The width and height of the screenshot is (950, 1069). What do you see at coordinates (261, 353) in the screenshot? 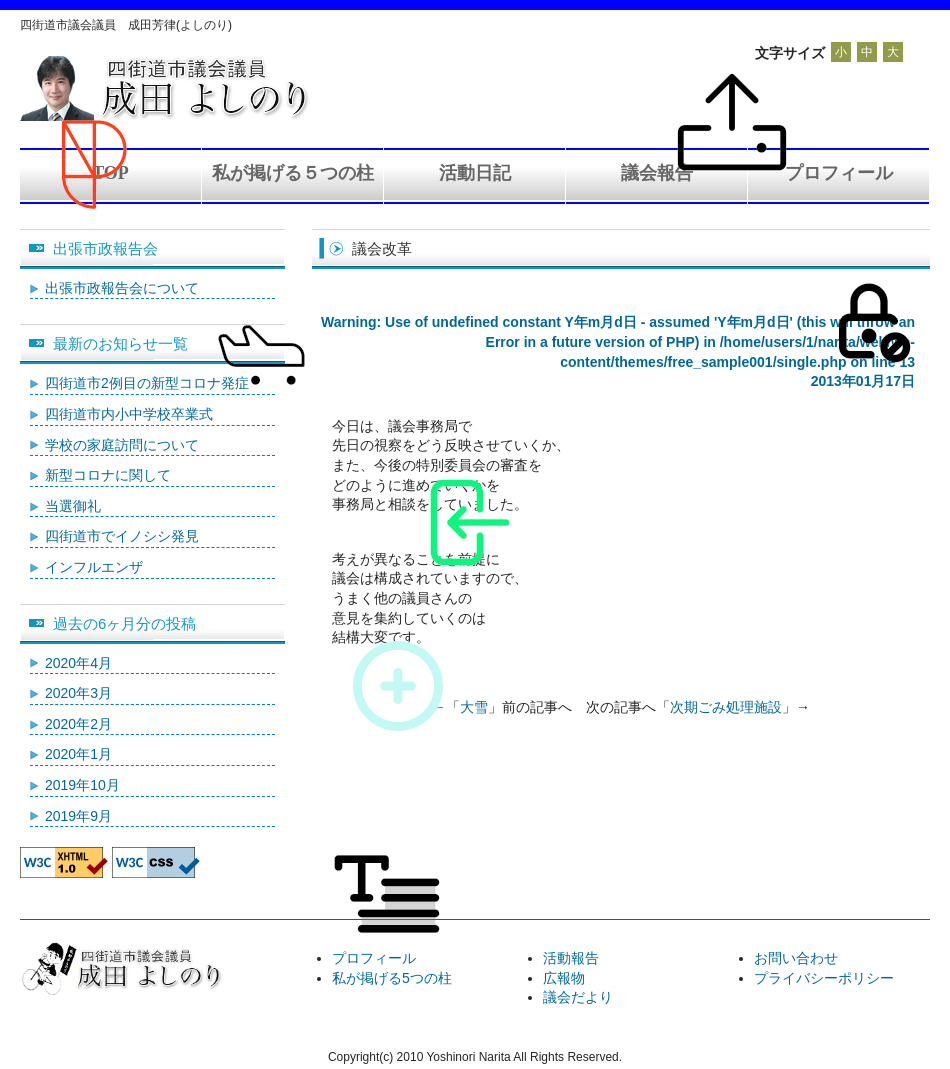
I see `indicates flight is taxiing or on the ground` at bounding box center [261, 353].